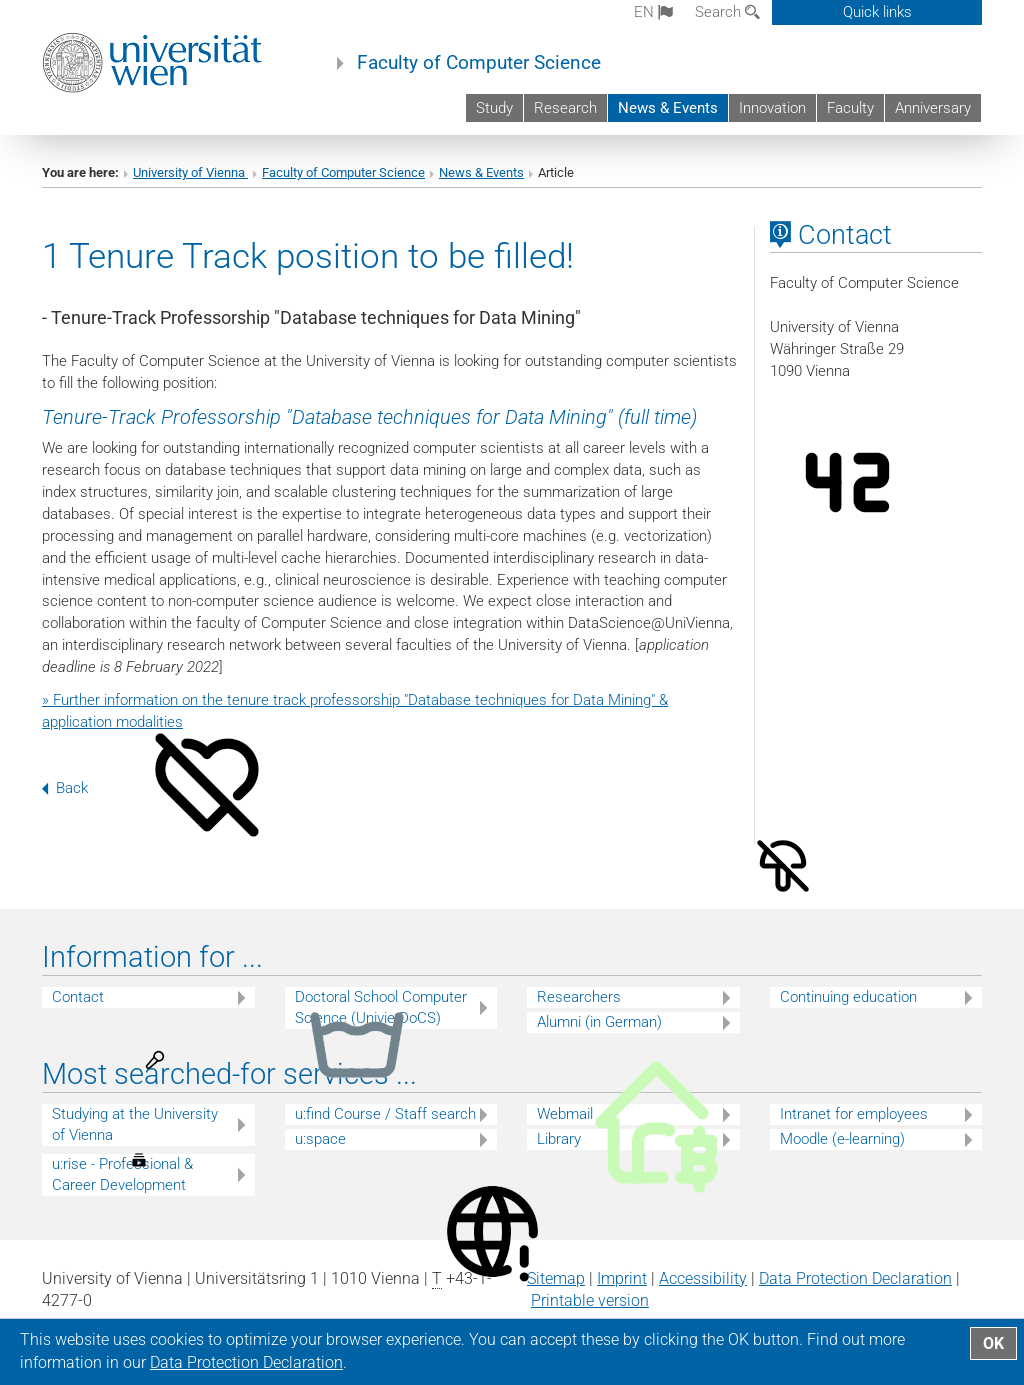  What do you see at coordinates (155, 1060) in the screenshot?
I see `tap to start voice recording` at bounding box center [155, 1060].